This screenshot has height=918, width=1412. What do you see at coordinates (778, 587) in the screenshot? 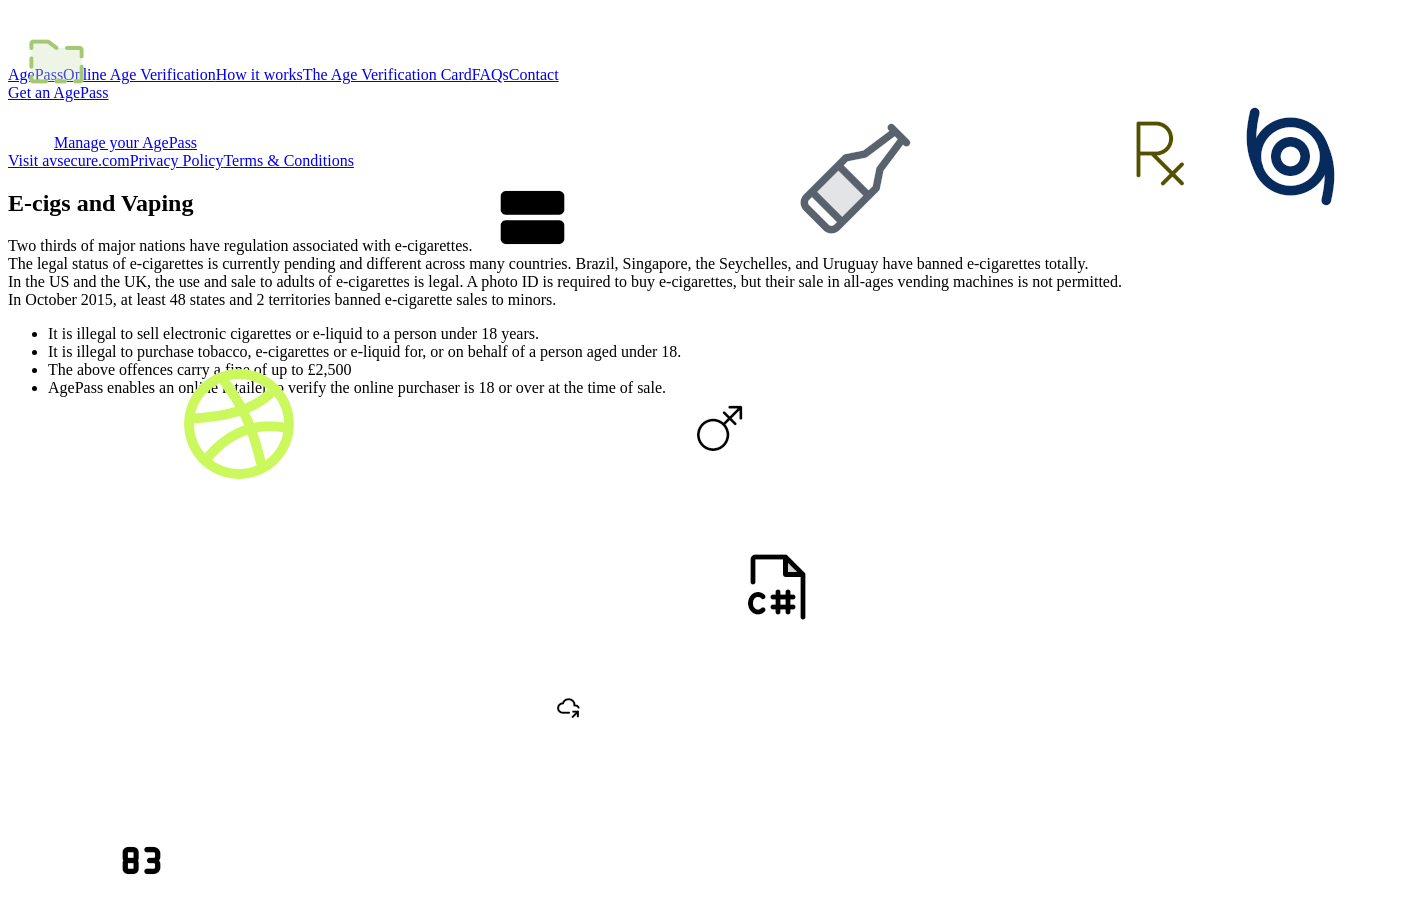
I see `a C# source code file` at bounding box center [778, 587].